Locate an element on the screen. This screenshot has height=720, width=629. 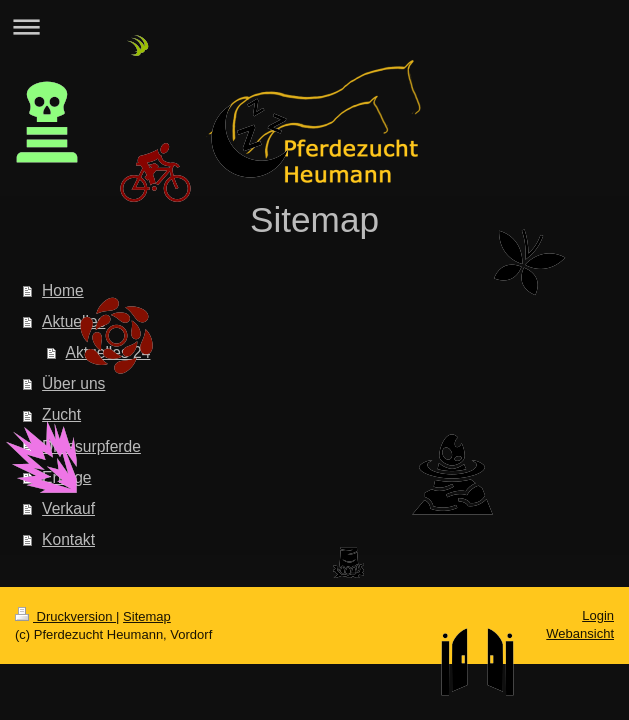
attack or slash action in a game is located at coordinates (137, 45).